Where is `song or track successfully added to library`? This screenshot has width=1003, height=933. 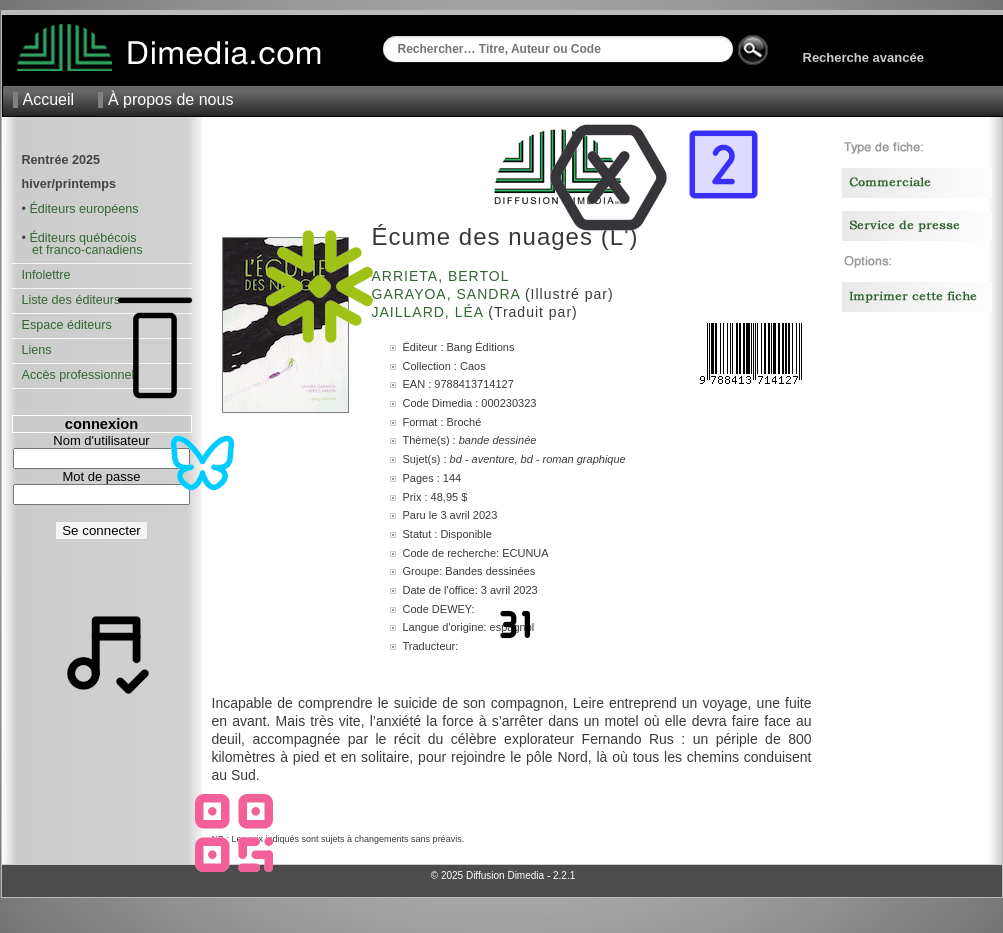 song or track successfully added to library is located at coordinates (108, 653).